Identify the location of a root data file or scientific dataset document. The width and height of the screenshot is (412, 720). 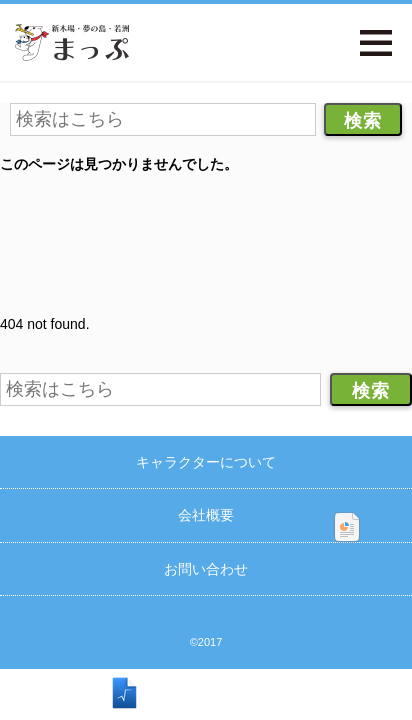
(124, 693).